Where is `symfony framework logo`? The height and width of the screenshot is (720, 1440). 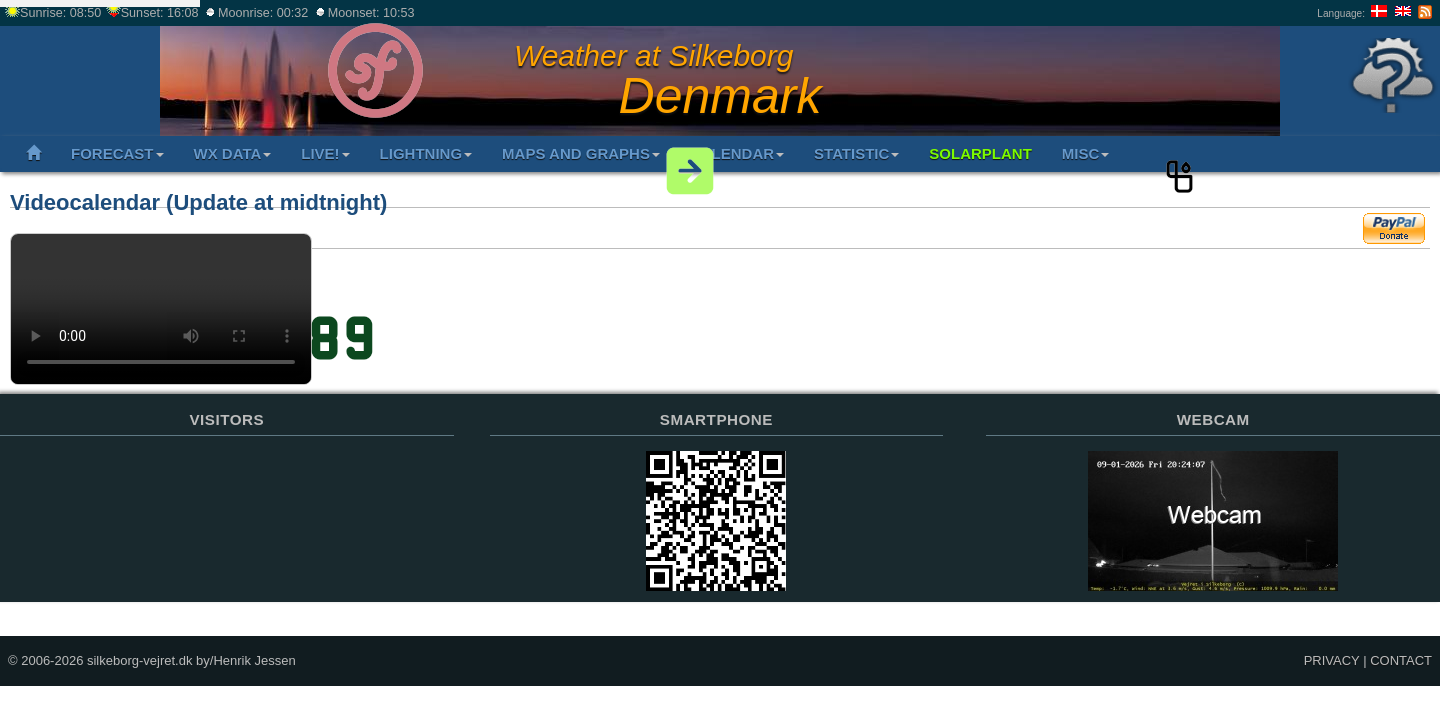
symfony framework logo is located at coordinates (375, 70).